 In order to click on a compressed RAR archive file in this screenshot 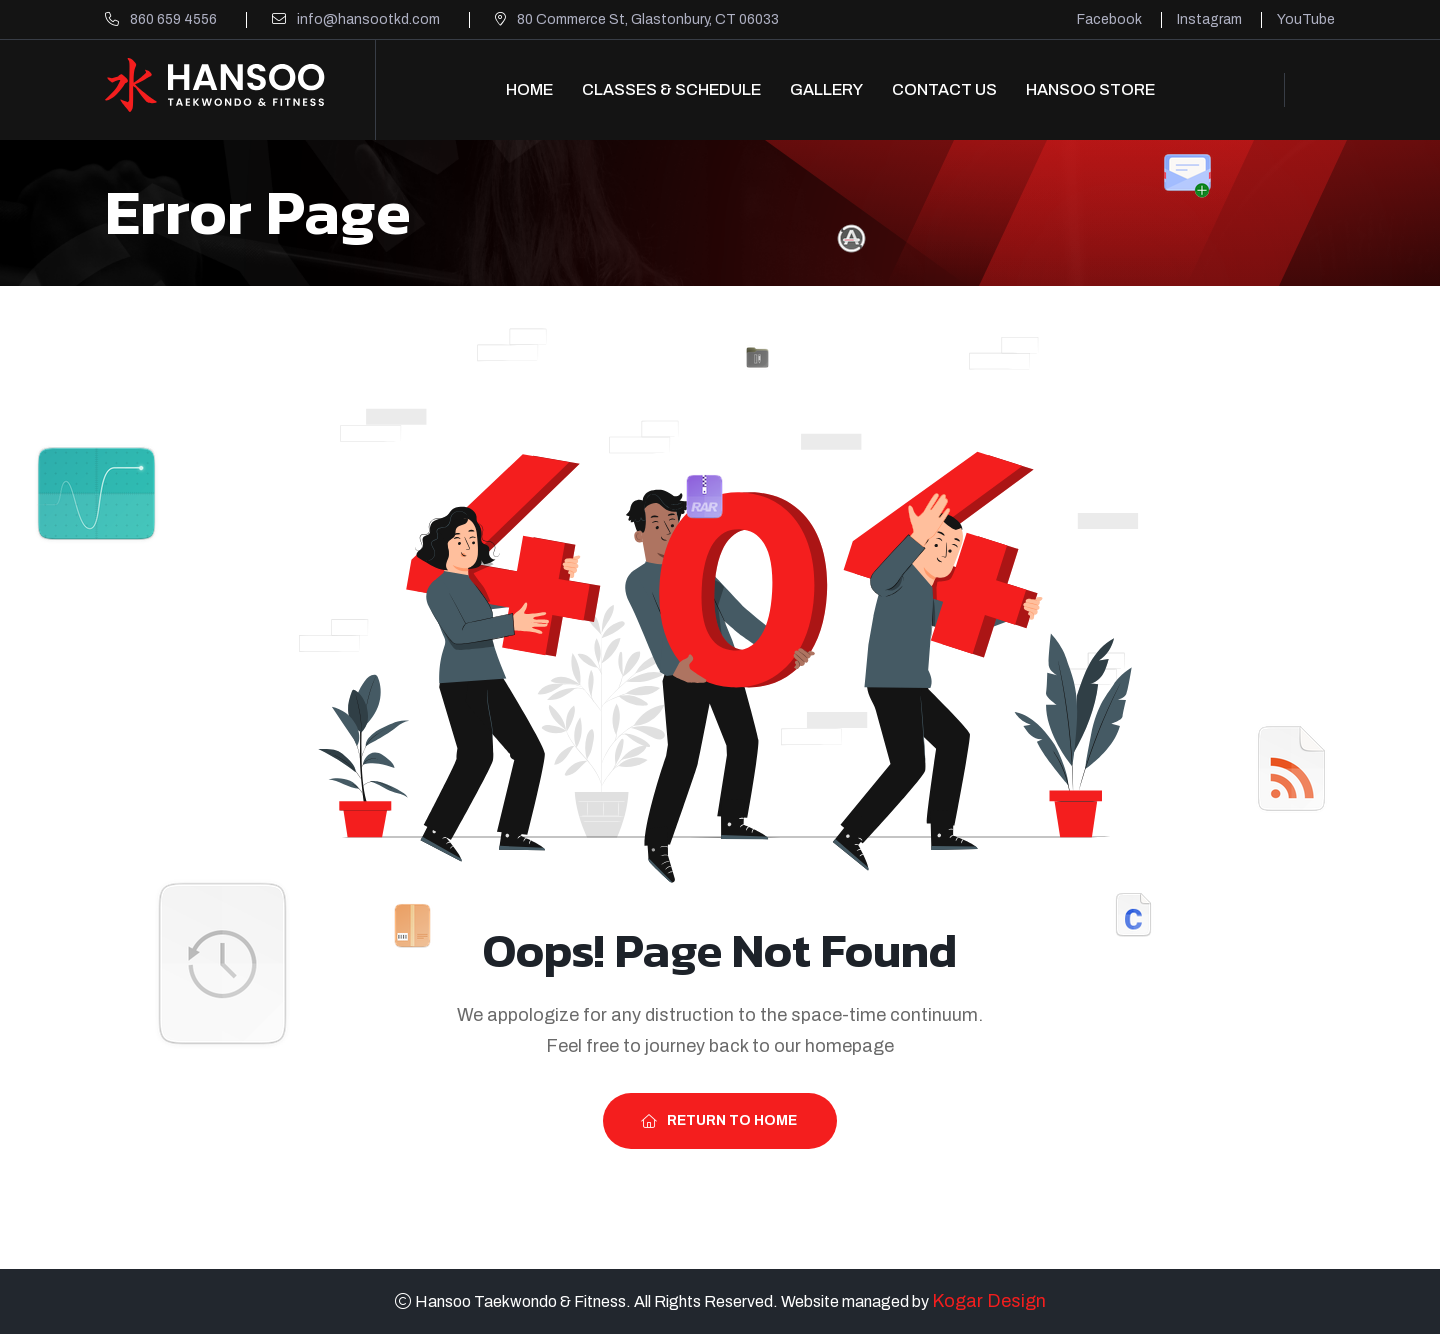, I will do `click(704, 496)`.